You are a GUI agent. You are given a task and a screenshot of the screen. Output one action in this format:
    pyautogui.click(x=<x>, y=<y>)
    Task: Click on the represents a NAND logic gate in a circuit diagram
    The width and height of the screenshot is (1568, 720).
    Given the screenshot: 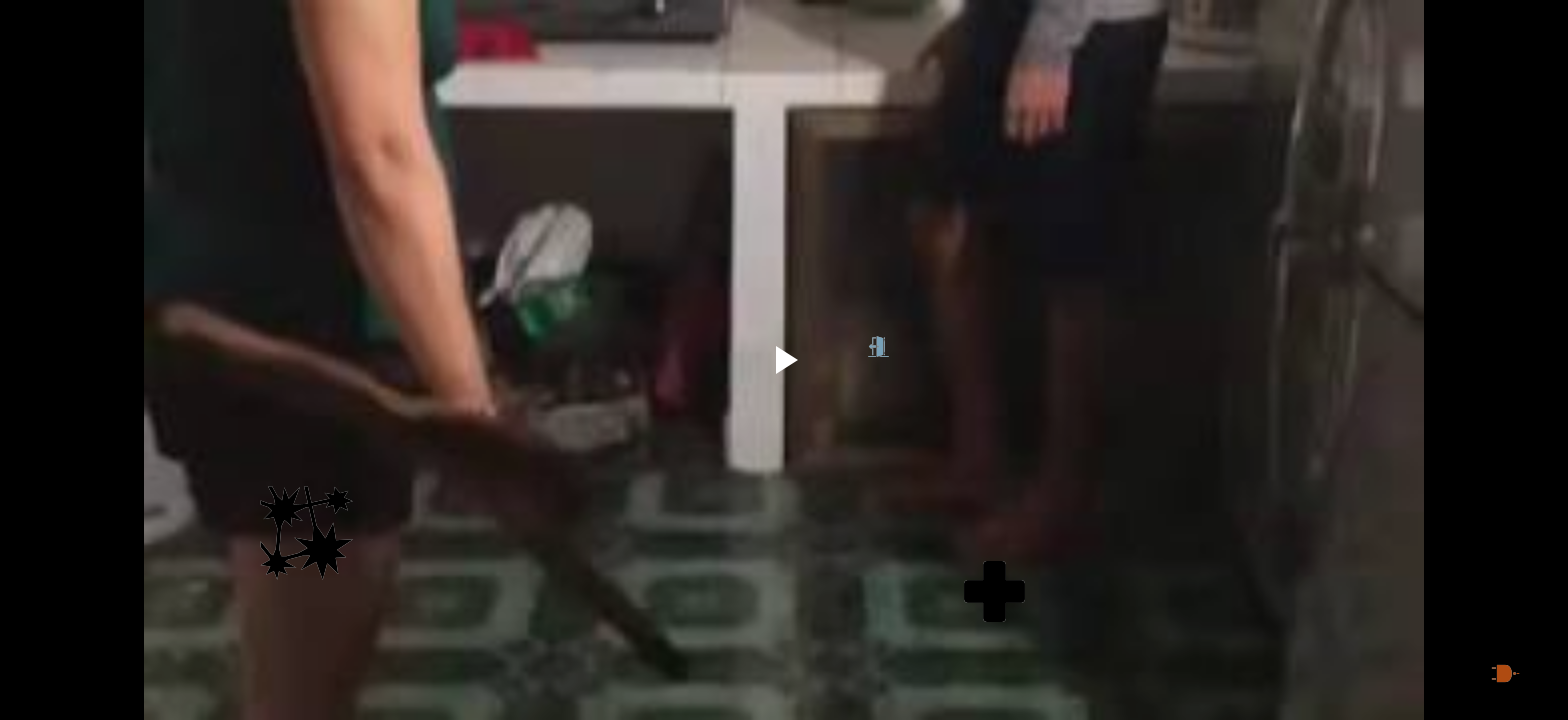 What is the action you would take?
    pyautogui.click(x=1505, y=673)
    